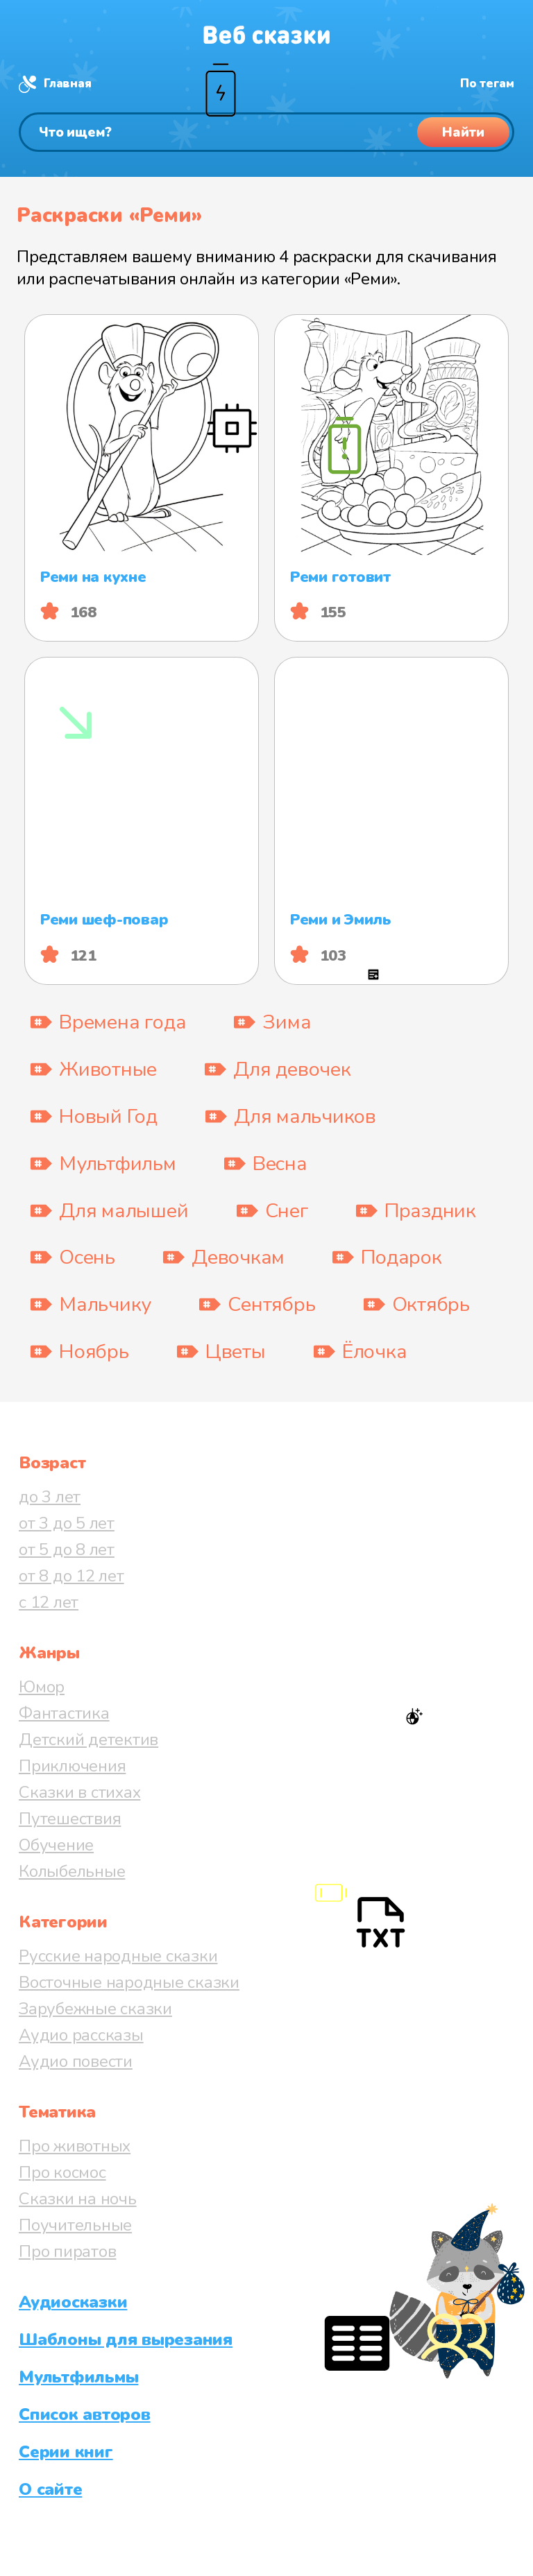 The width and height of the screenshot is (533, 2576). I want to click on view system processor information, so click(232, 428).